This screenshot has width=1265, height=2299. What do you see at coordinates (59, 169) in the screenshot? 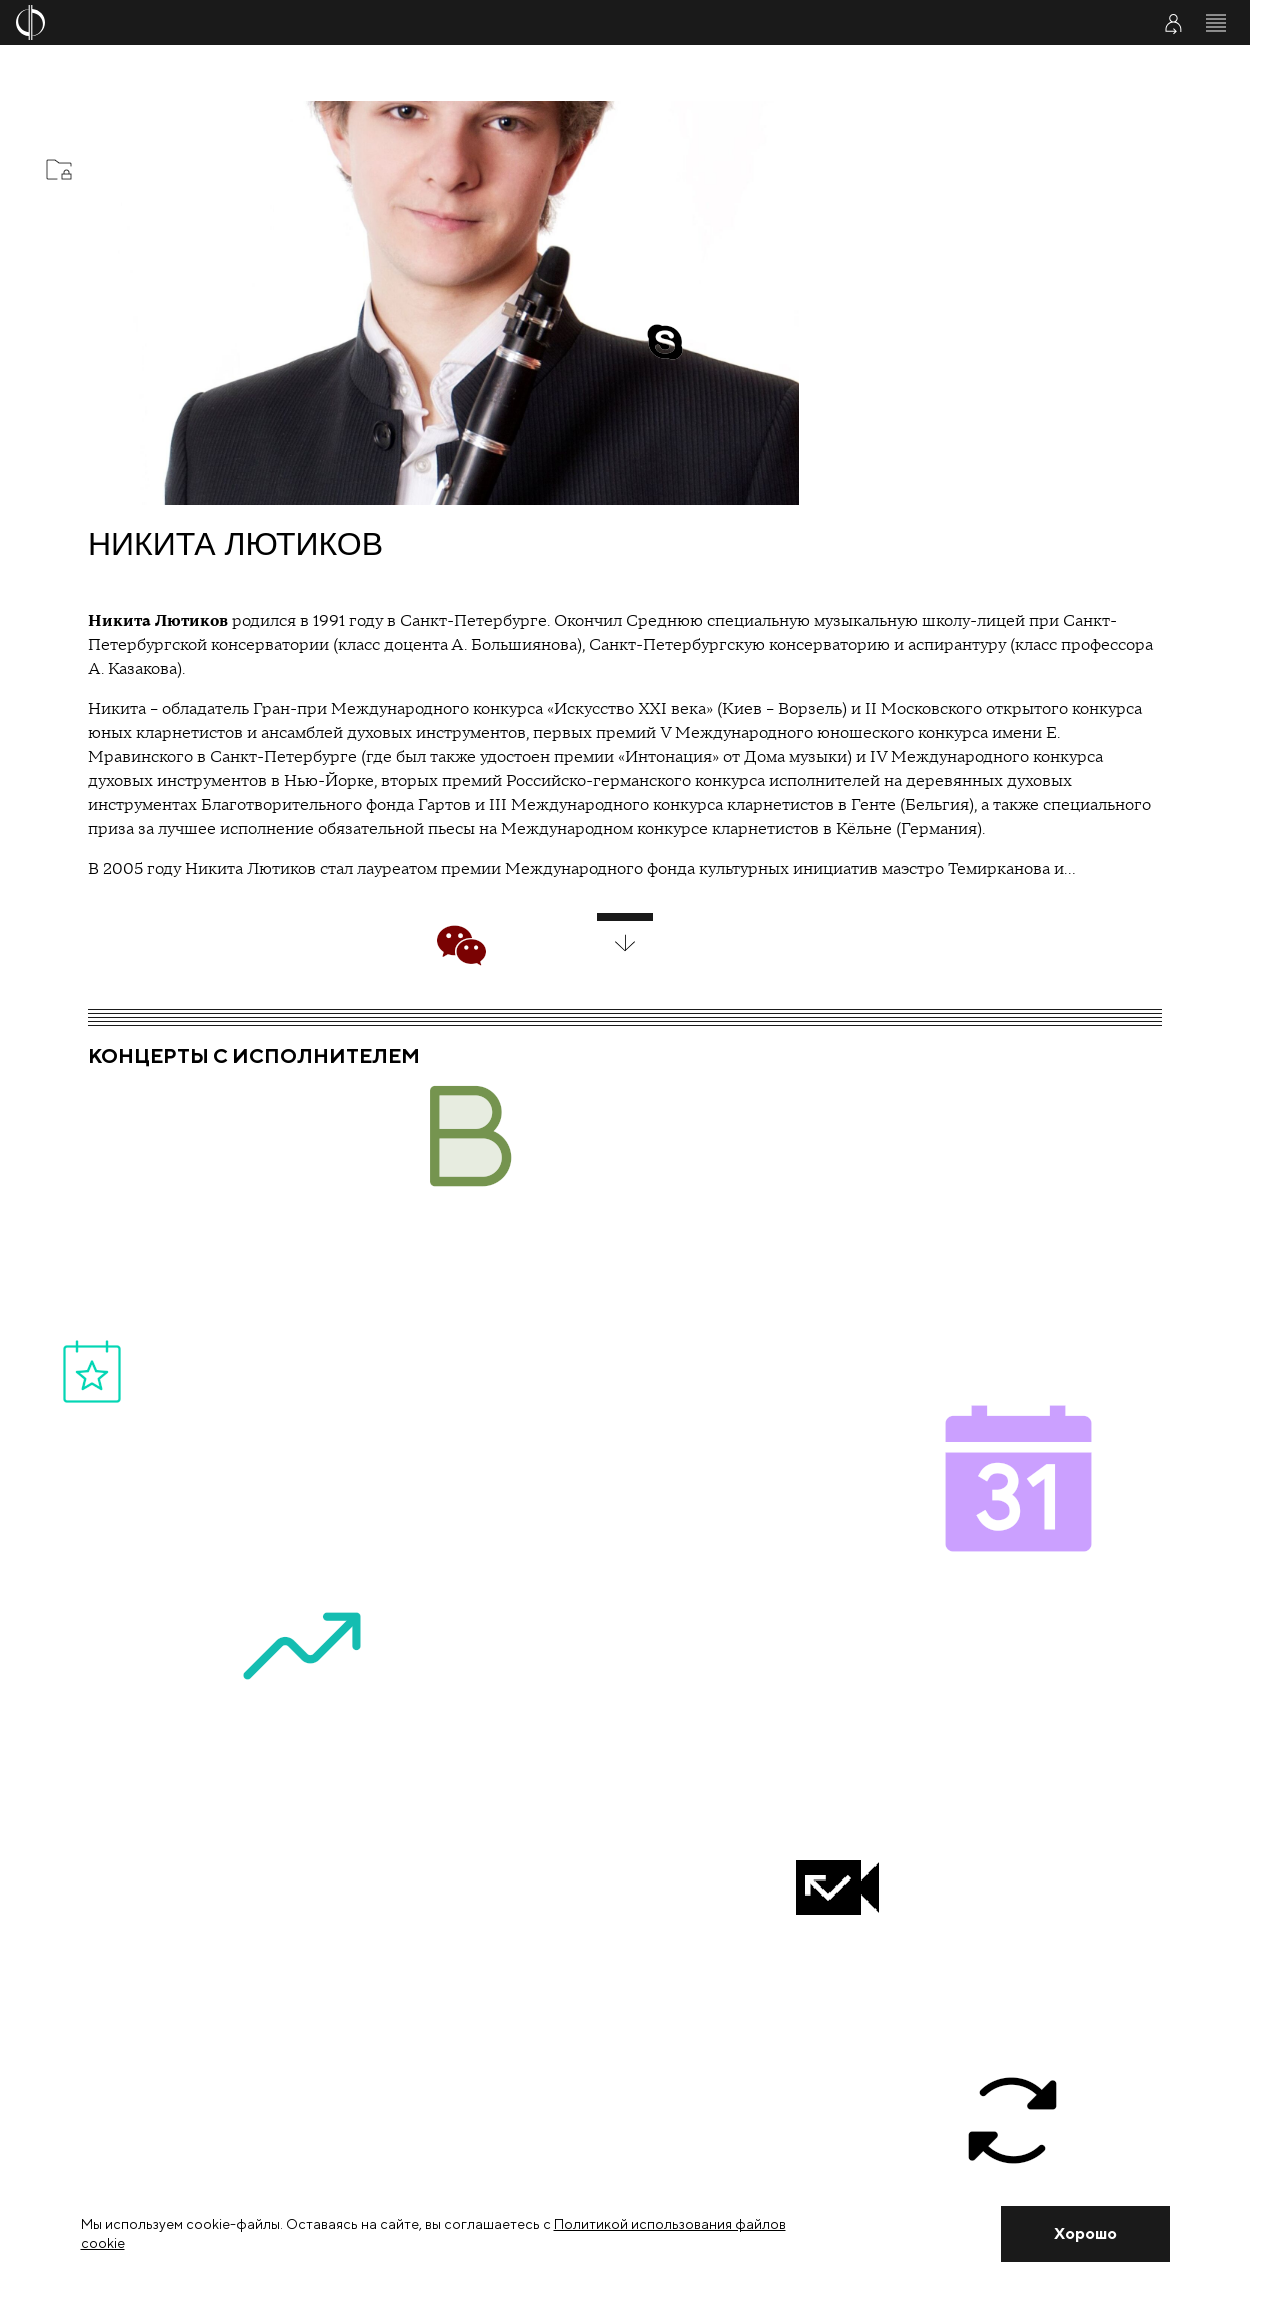
I see `access a password-protected folder` at bounding box center [59, 169].